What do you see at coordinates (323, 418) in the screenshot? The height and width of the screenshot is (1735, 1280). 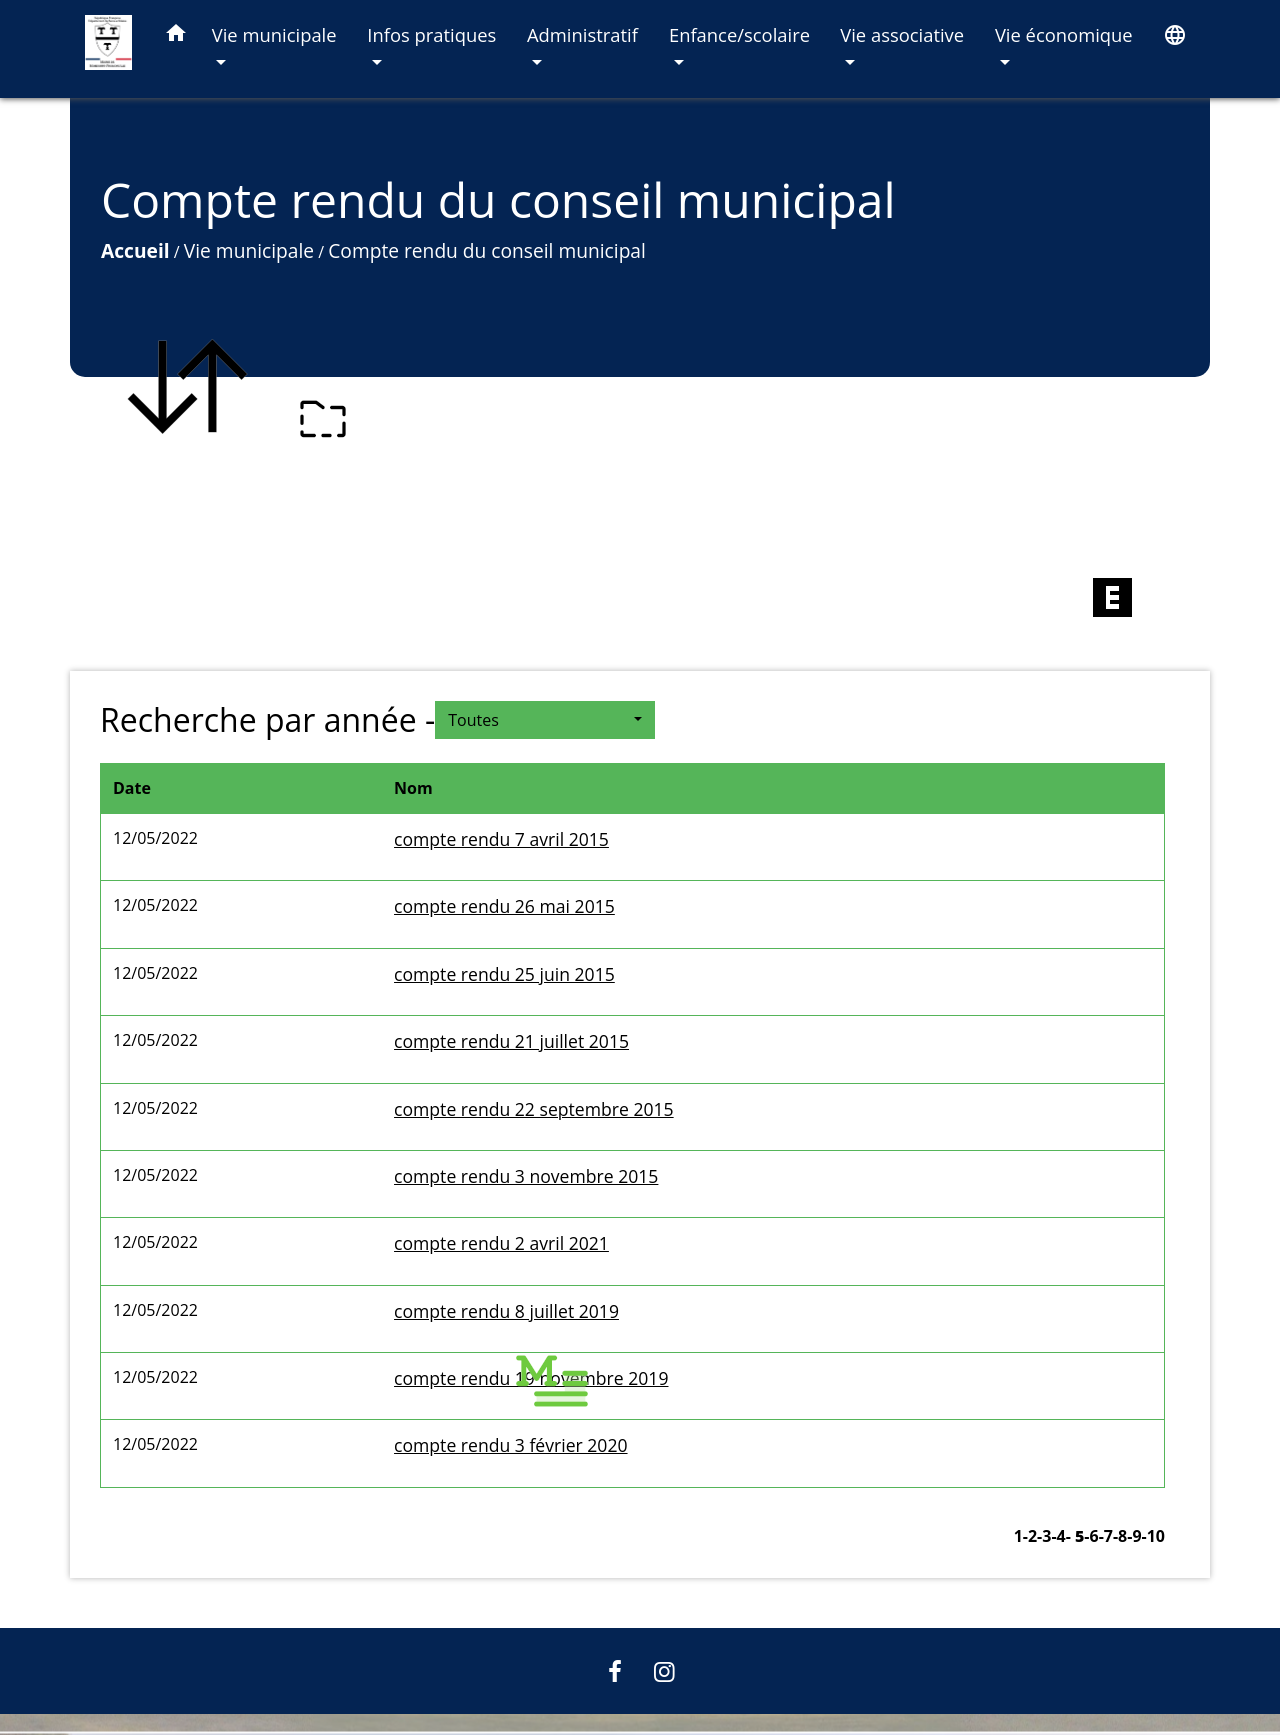 I see `create a new folder` at bounding box center [323, 418].